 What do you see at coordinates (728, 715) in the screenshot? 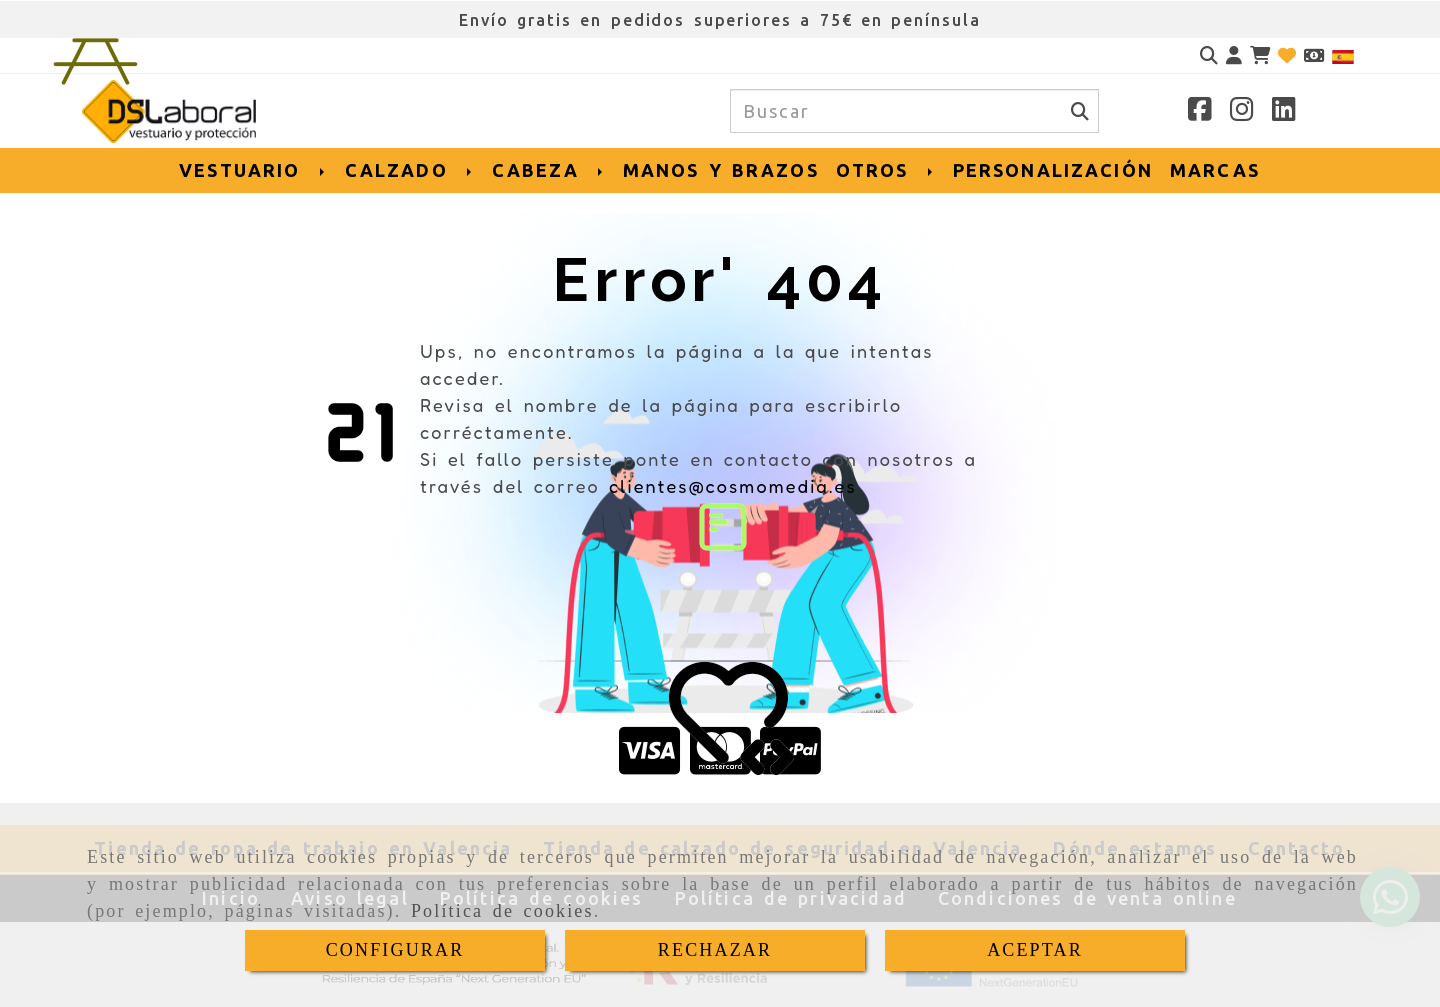
I see `favorite or like a code snippet` at bounding box center [728, 715].